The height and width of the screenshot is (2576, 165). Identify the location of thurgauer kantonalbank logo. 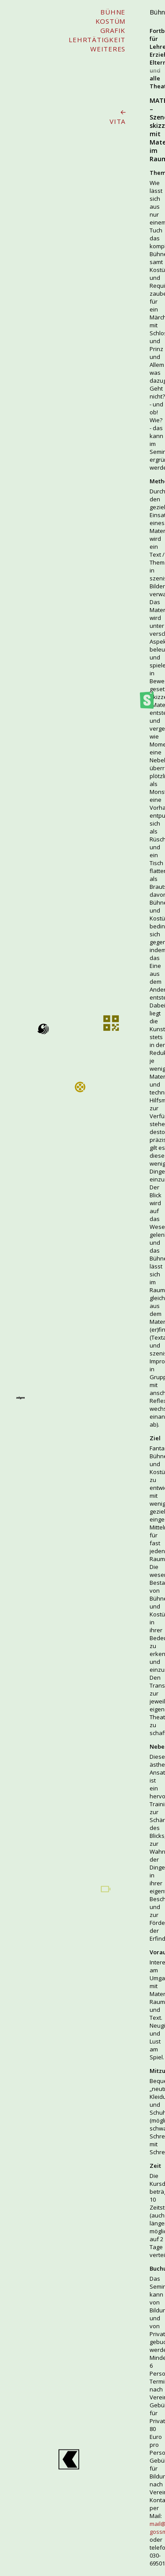
(69, 2459).